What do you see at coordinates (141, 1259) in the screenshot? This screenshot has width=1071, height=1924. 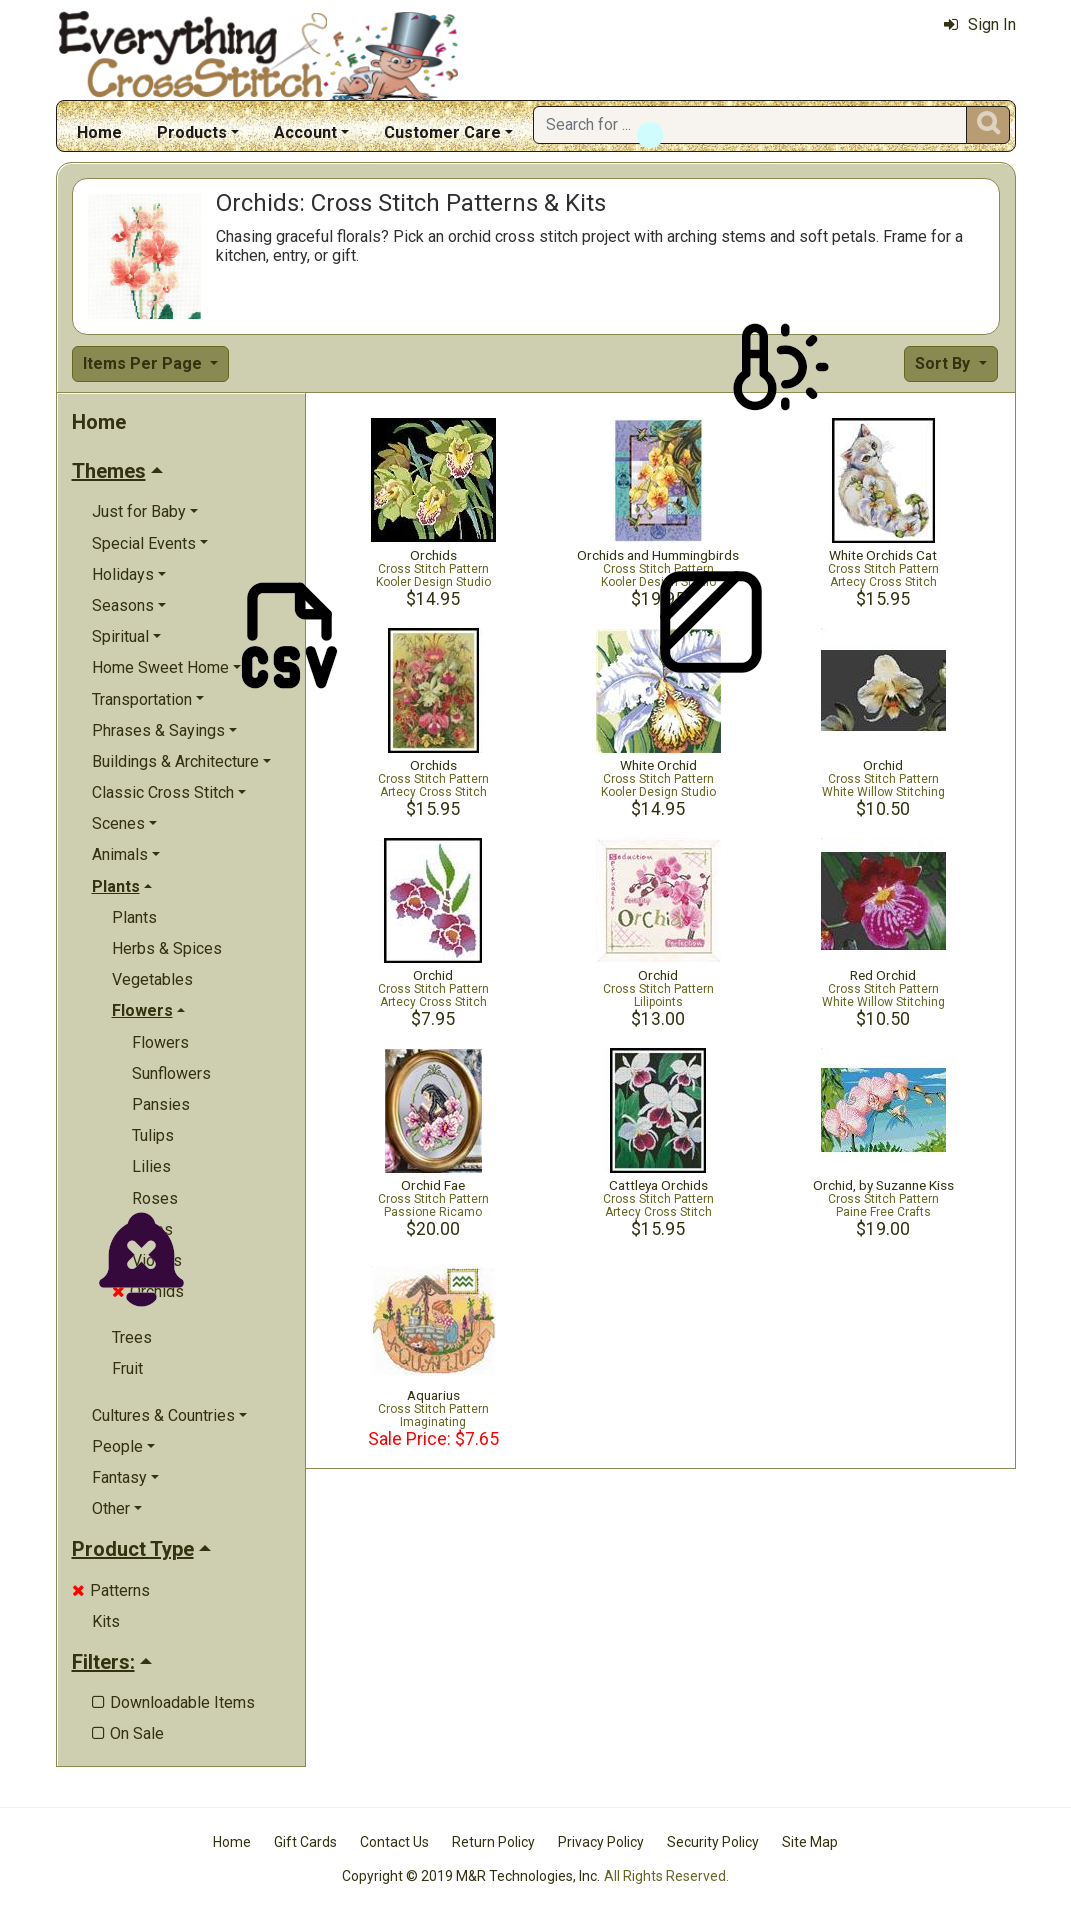 I see `dismiss or clear notifications` at bounding box center [141, 1259].